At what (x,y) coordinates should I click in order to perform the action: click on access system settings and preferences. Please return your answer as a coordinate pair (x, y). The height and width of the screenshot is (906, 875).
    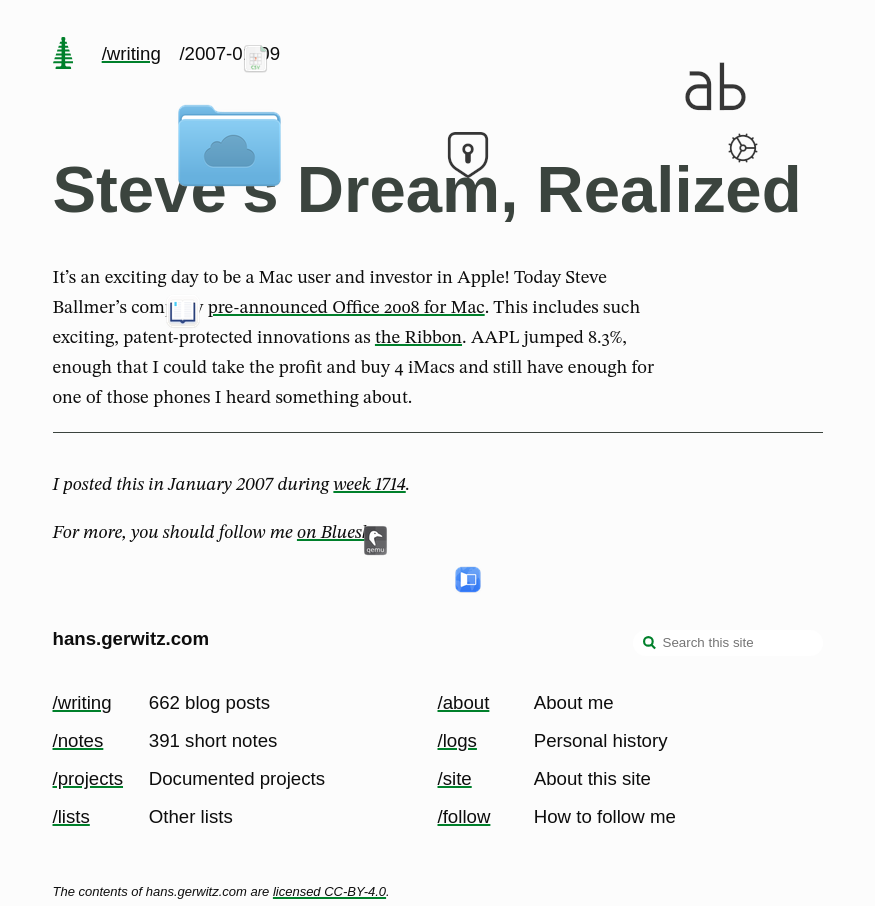
    Looking at the image, I should click on (743, 148).